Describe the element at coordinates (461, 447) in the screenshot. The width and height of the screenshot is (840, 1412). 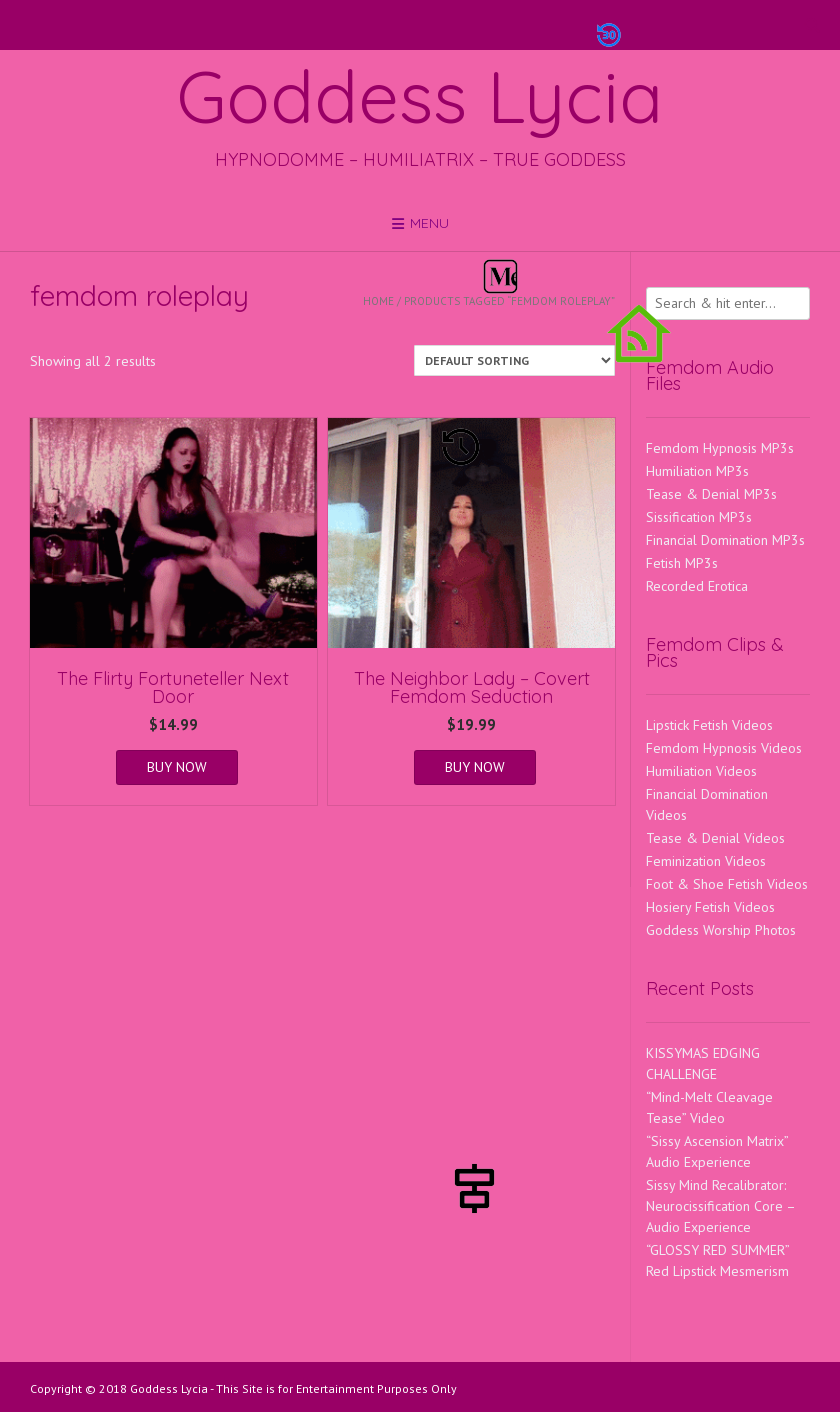
I see `view history or recent activity` at that location.